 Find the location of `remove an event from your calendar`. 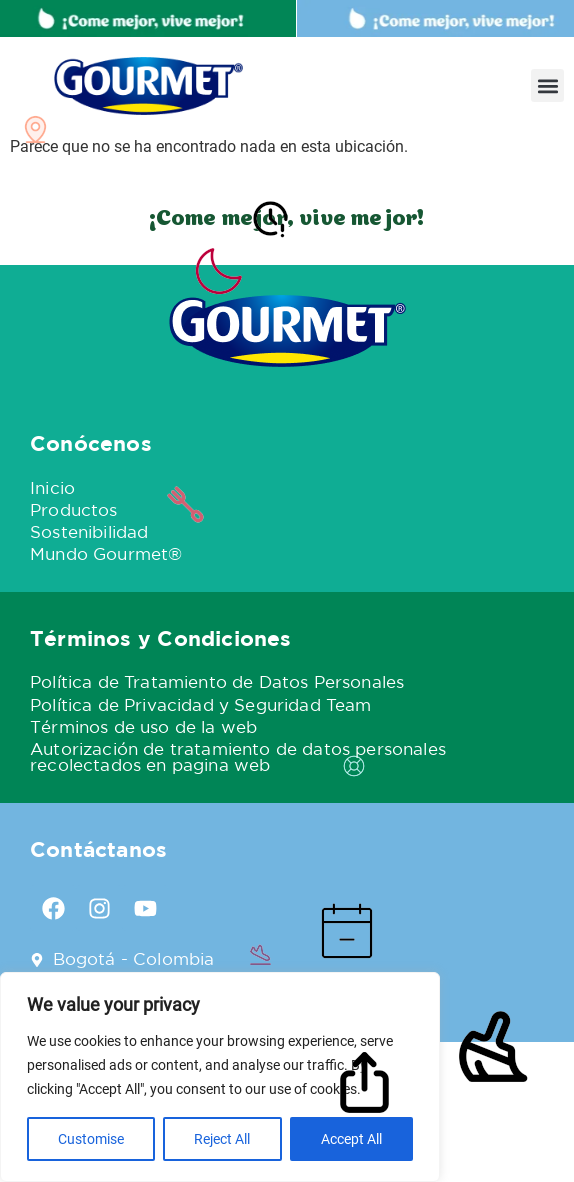

remove an event from your calendar is located at coordinates (347, 933).